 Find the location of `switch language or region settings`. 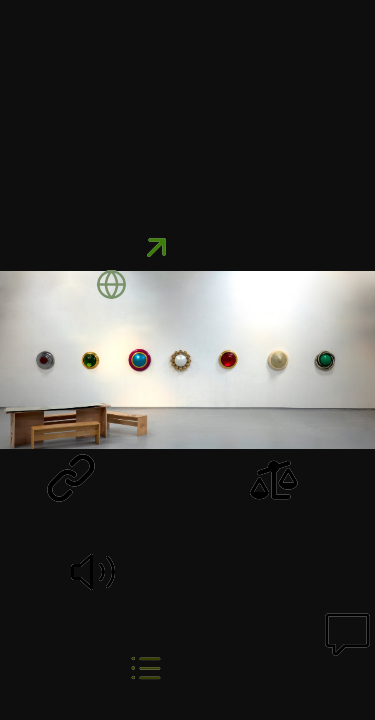

switch language or region settings is located at coordinates (111, 284).